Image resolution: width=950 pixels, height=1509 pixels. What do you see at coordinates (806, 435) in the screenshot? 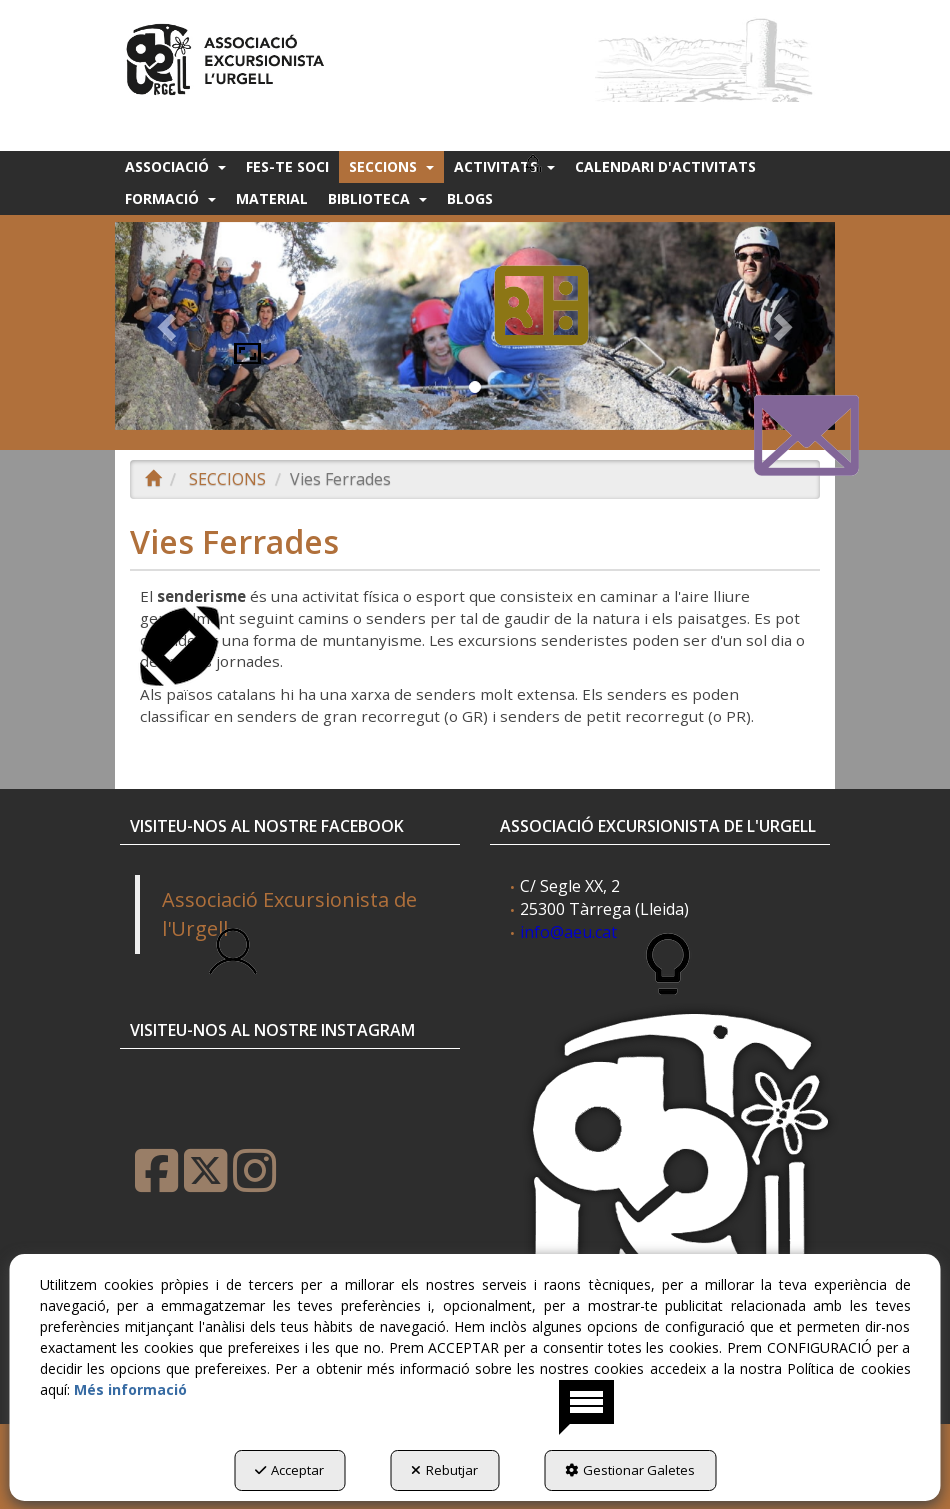
I see `access your email inbox` at bounding box center [806, 435].